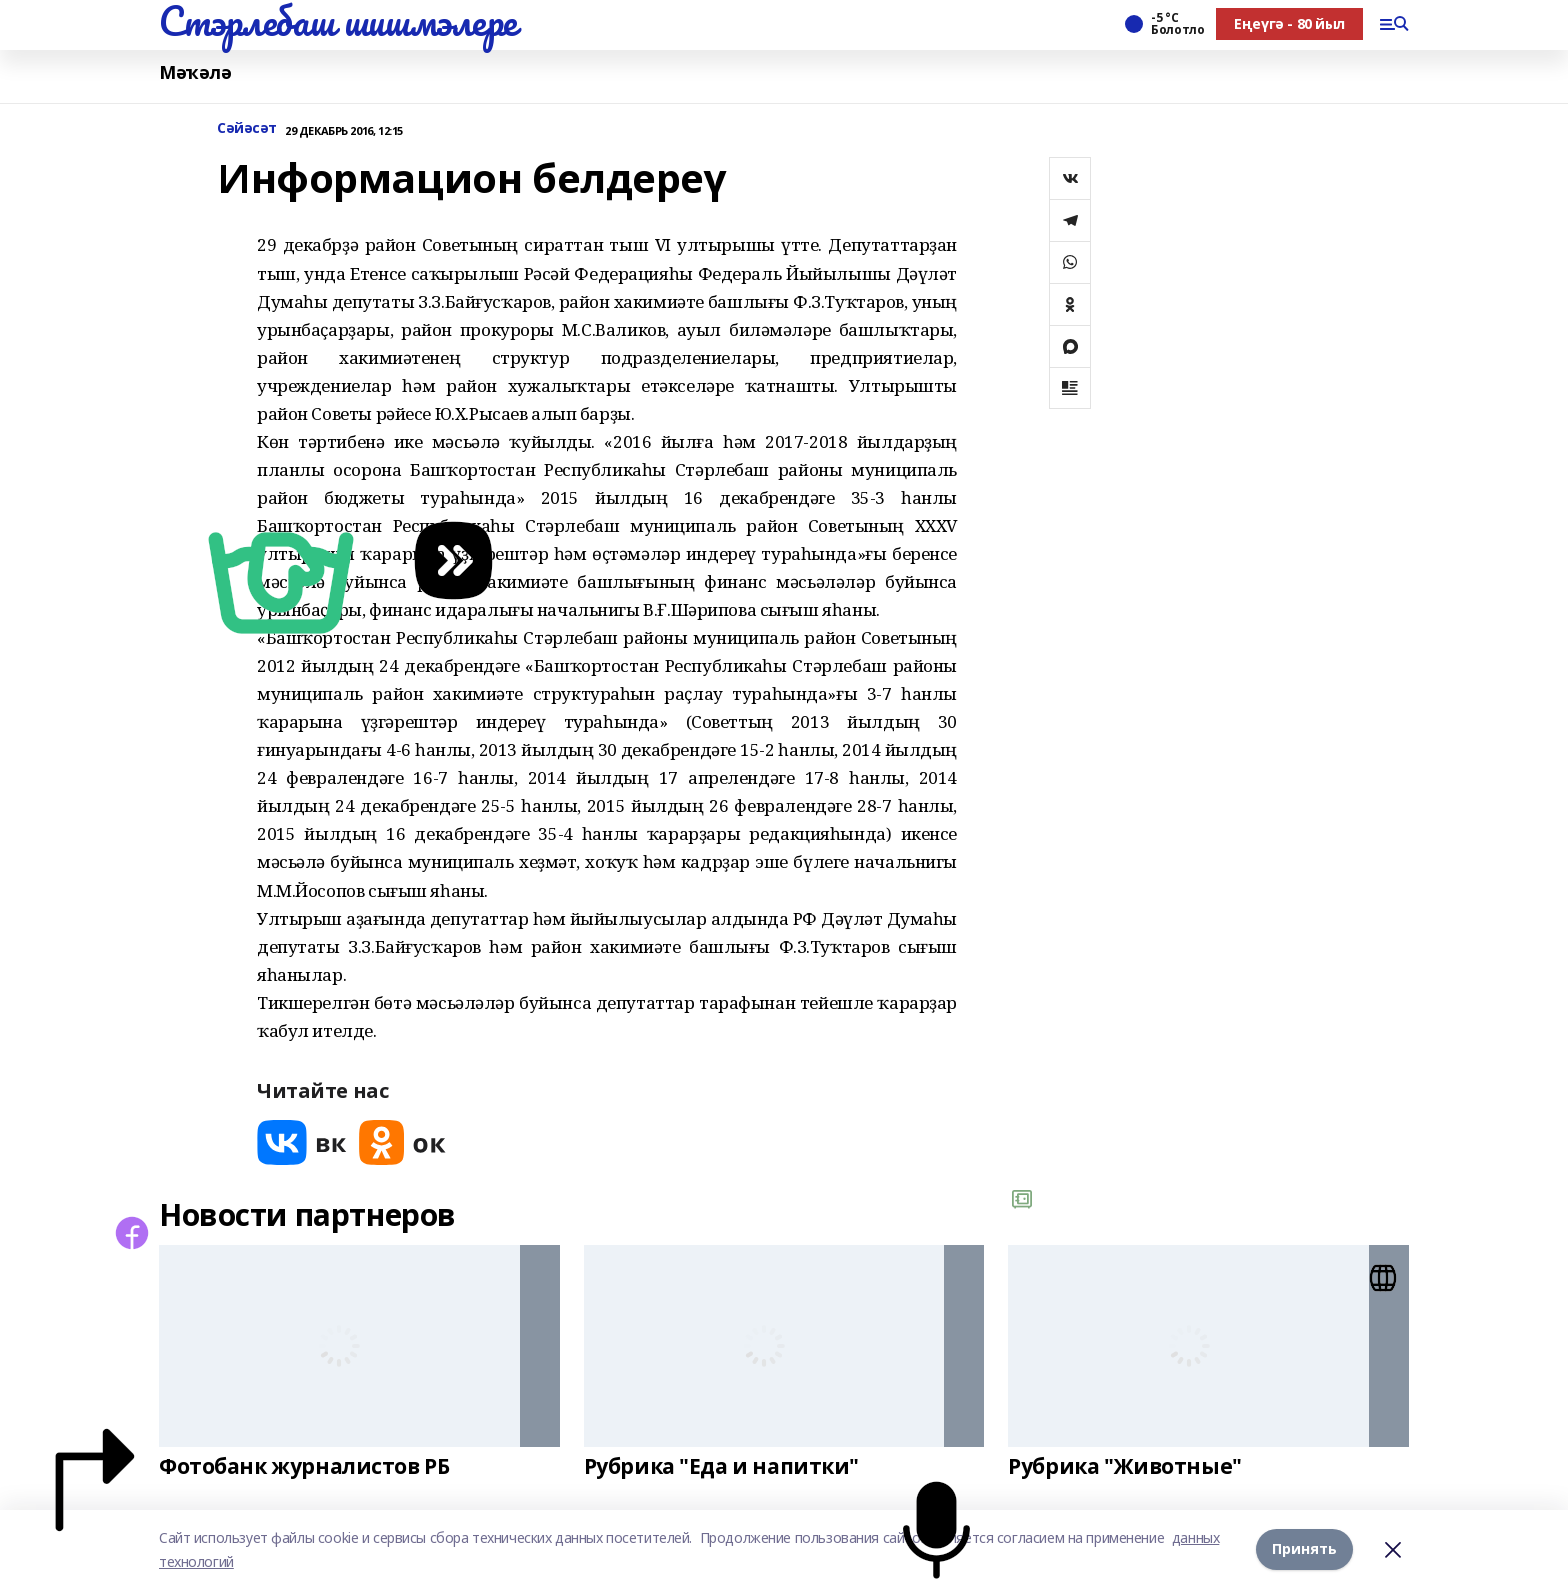 This screenshot has width=1568, height=1590. What do you see at coordinates (936, 1528) in the screenshot?
I see `tap to use voice input` at bounding box center [936, 1528].